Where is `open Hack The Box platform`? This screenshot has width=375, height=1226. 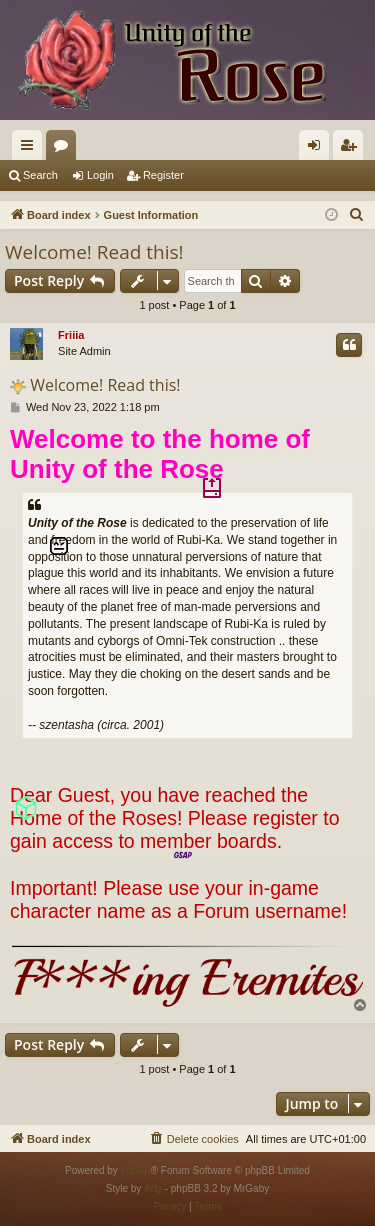
open Hack The Box platform is located at coordinates (26, 808).